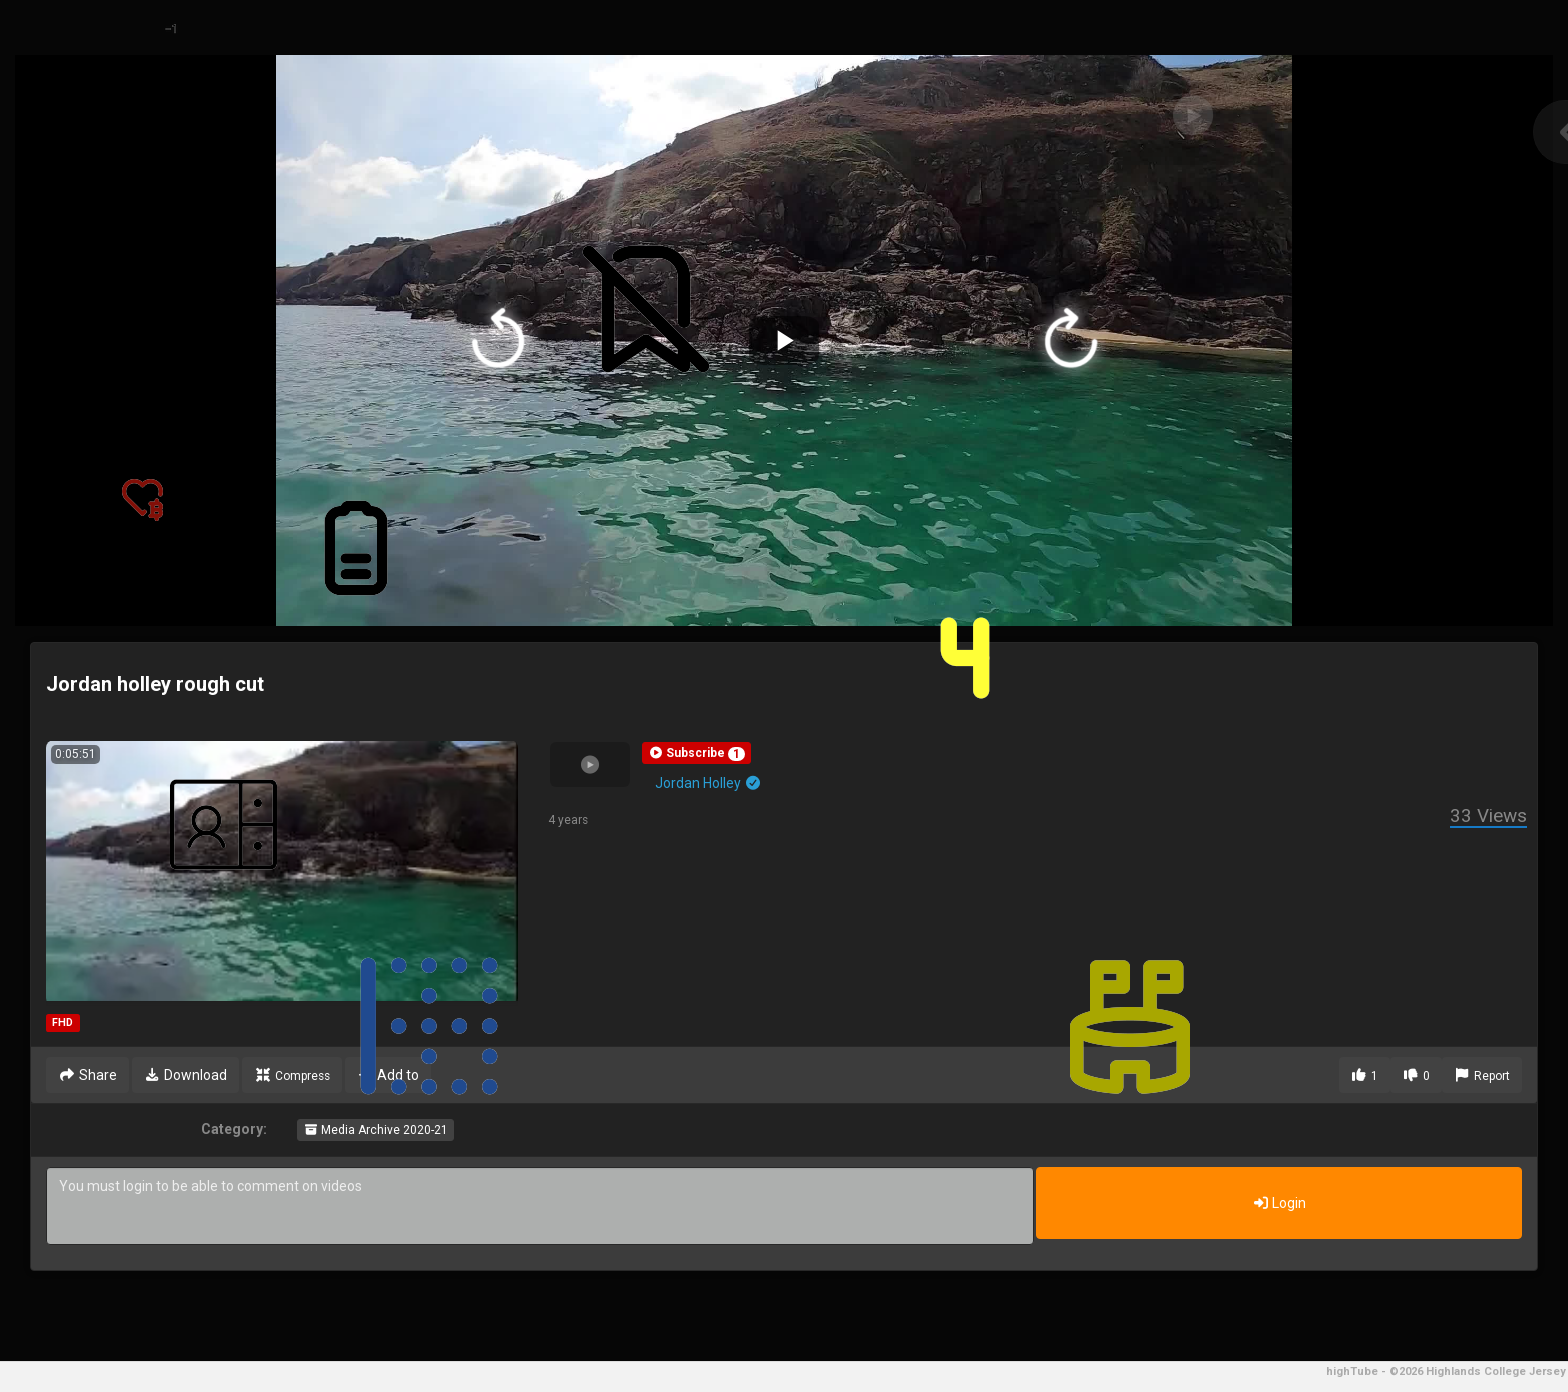  What do you see at coordinates (646, 309) in the screenshot?
I see `remove item from bookmarks` at bounding box center [646, 309].